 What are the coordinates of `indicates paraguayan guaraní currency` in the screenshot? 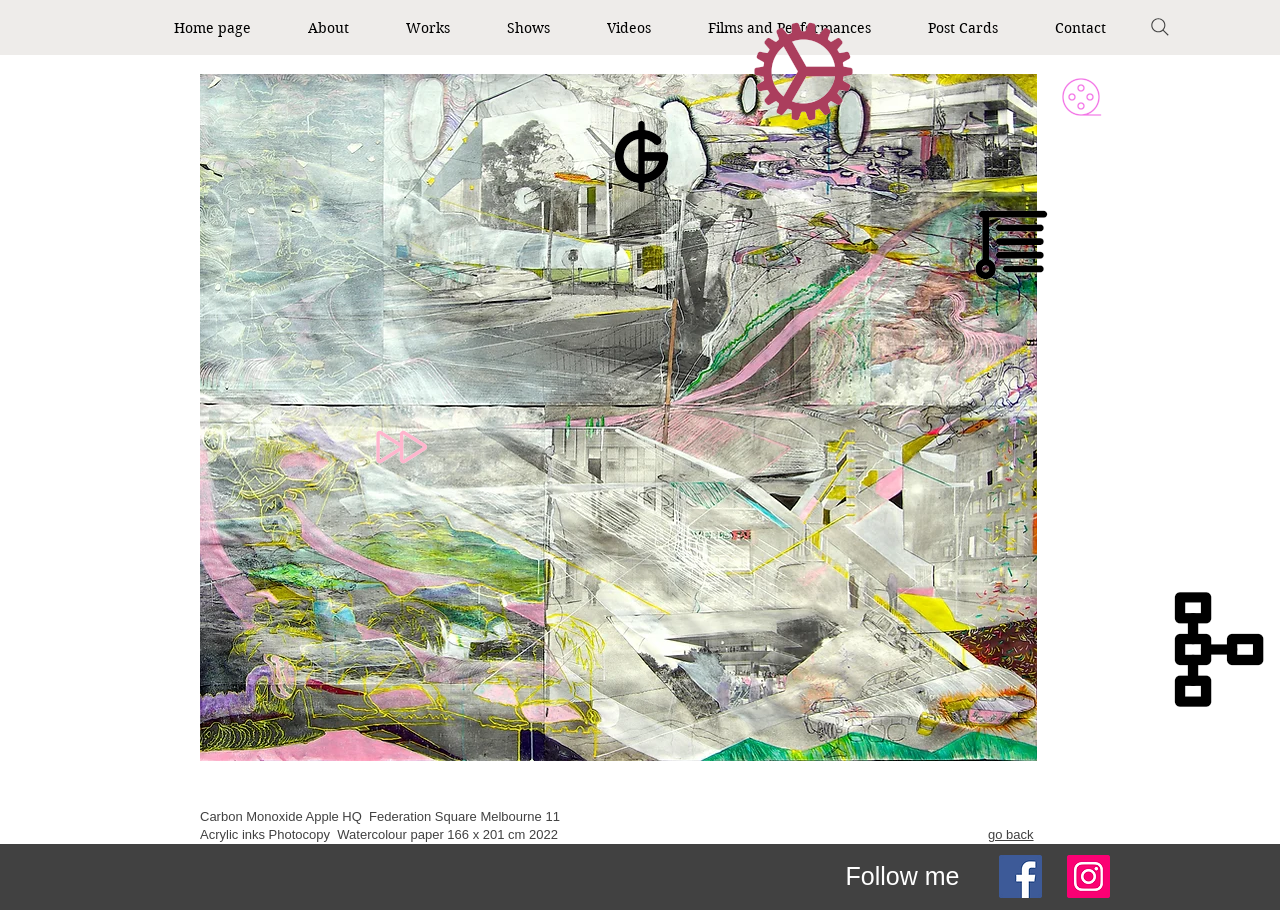 It's located at (641, 156).